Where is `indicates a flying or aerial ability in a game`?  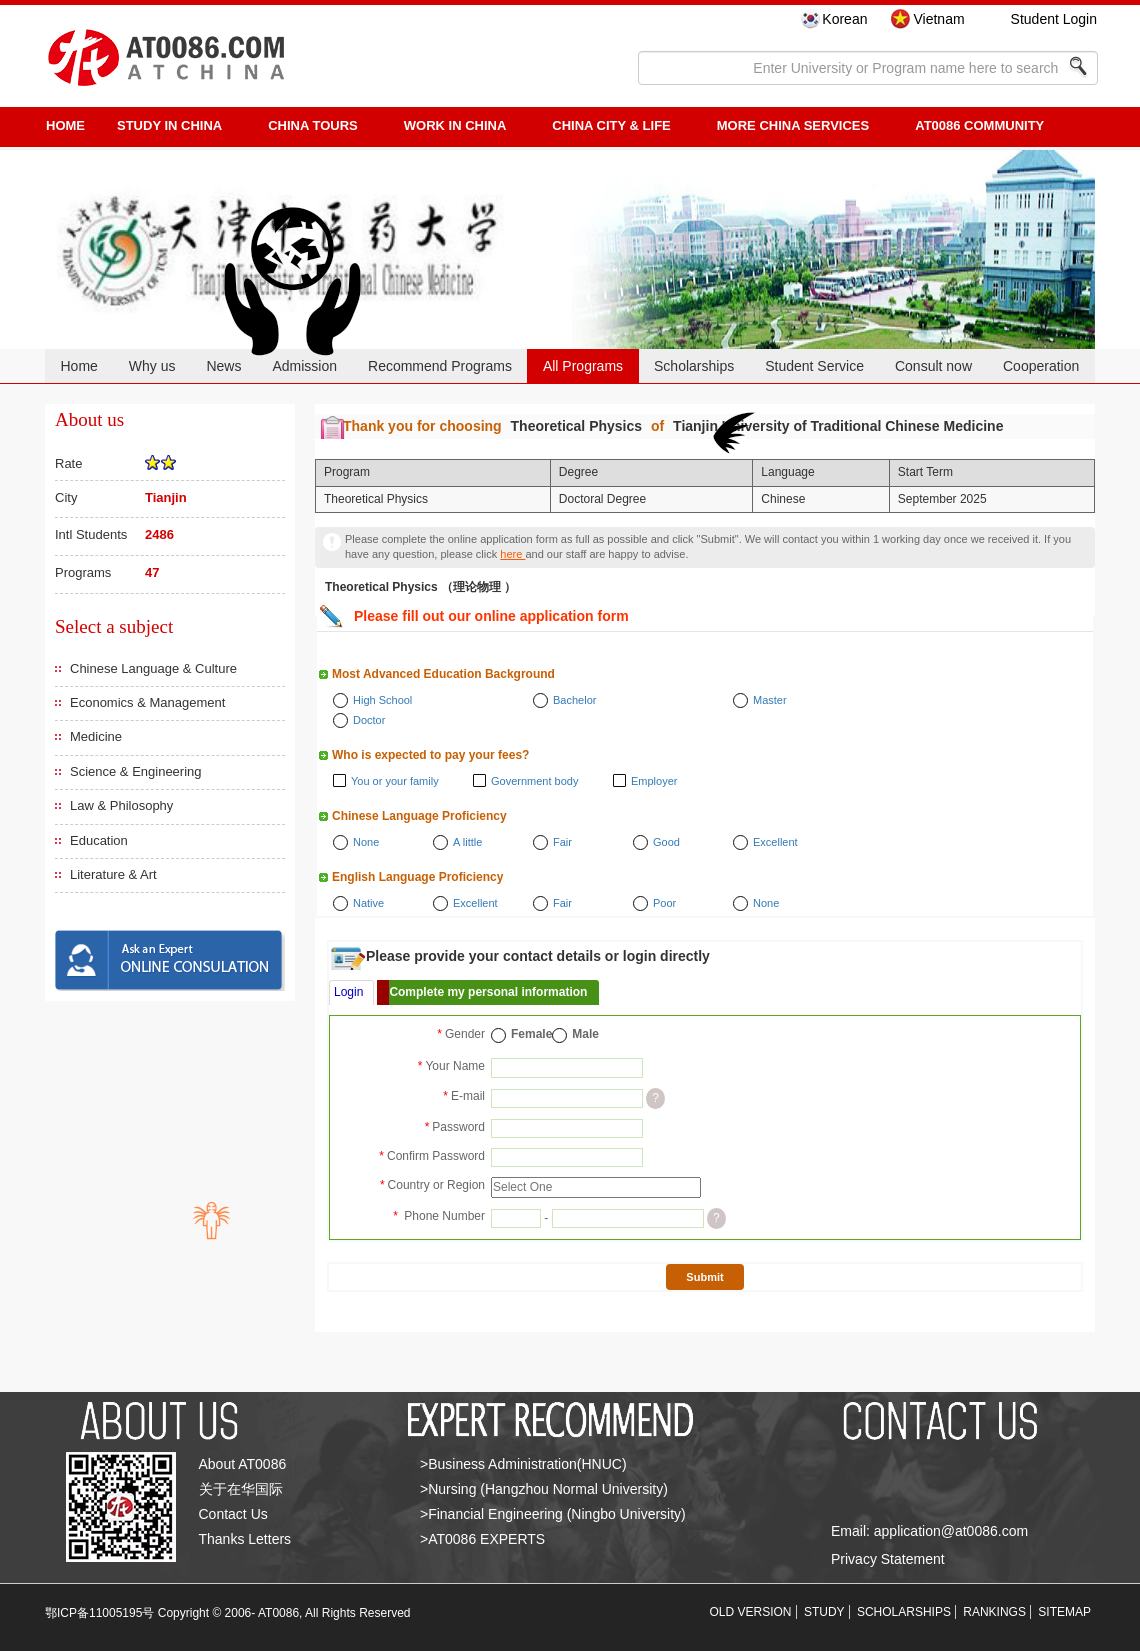 indicates a flying or aerial ability in a game is located at coordinates (734, 432).